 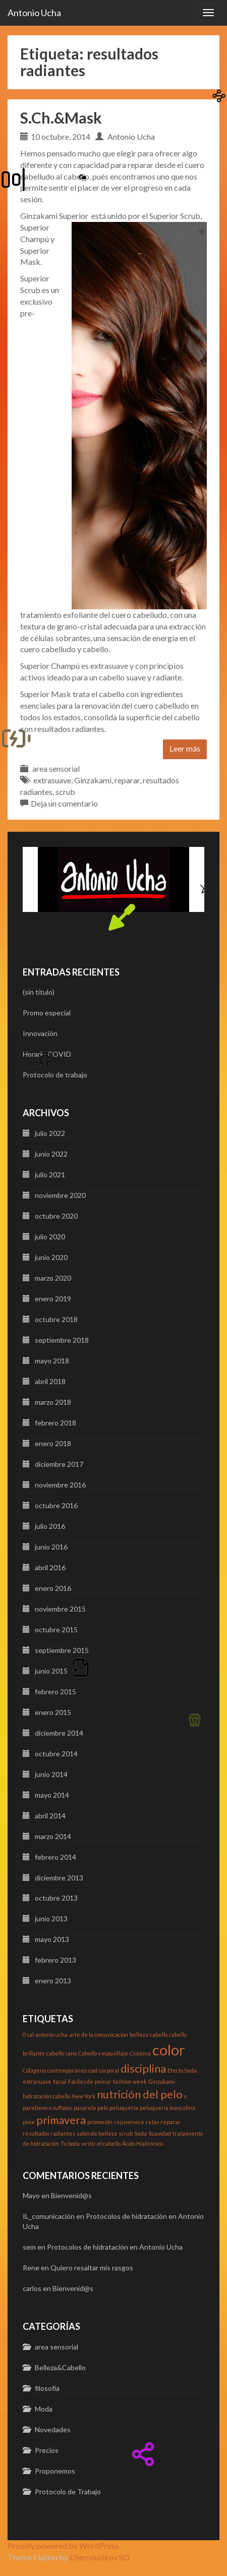 I want to click on align elements to the end of the horizontal axis, so click(x=13, y=180).